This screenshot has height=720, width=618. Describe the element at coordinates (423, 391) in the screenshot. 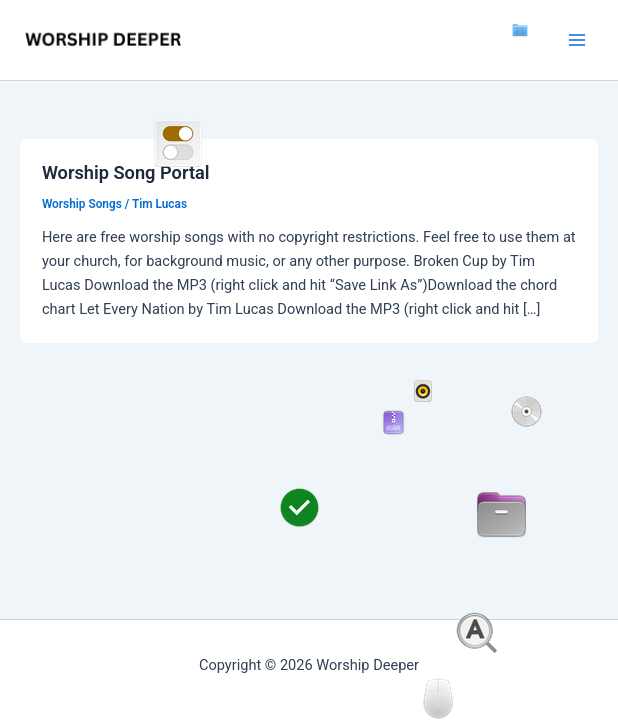

I see `open Rhythmbox music player` at that location.